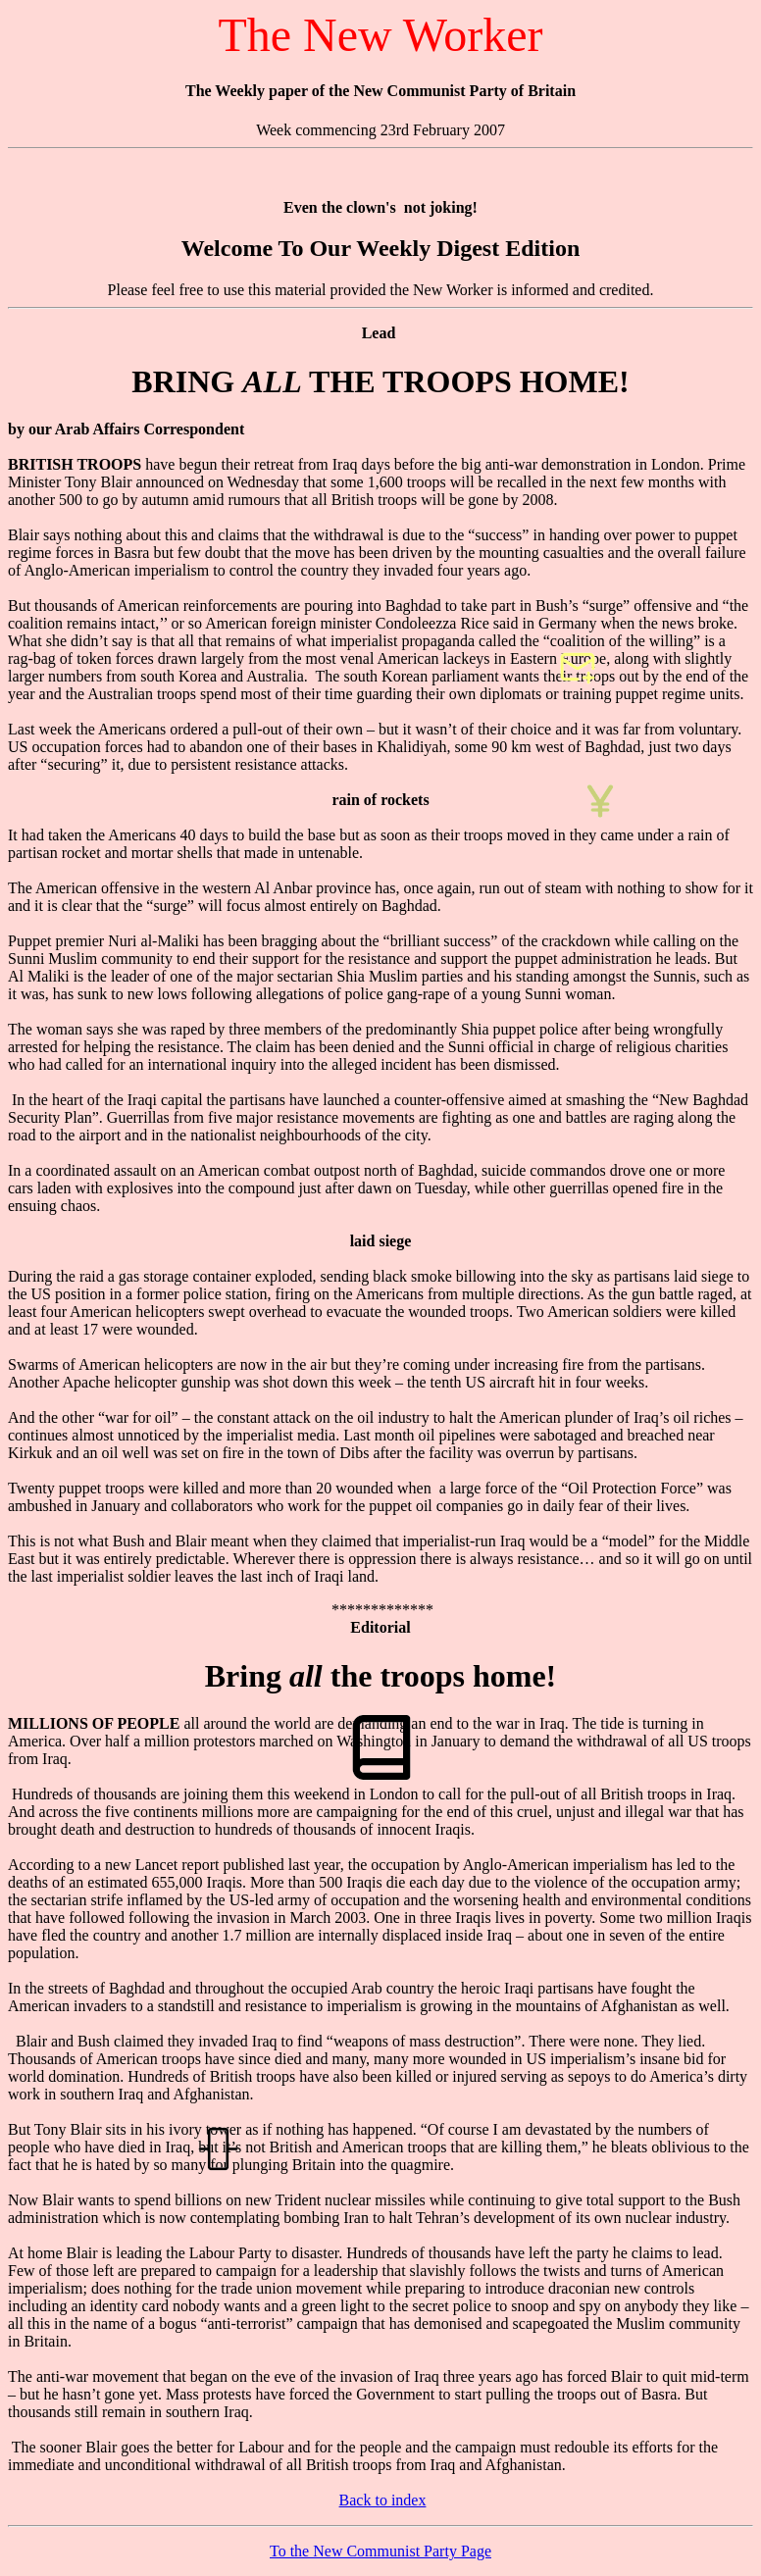 The width and height of the screenshot is (761, 2576). I want to click on select Japanese yen as currency, so click(600, 801).